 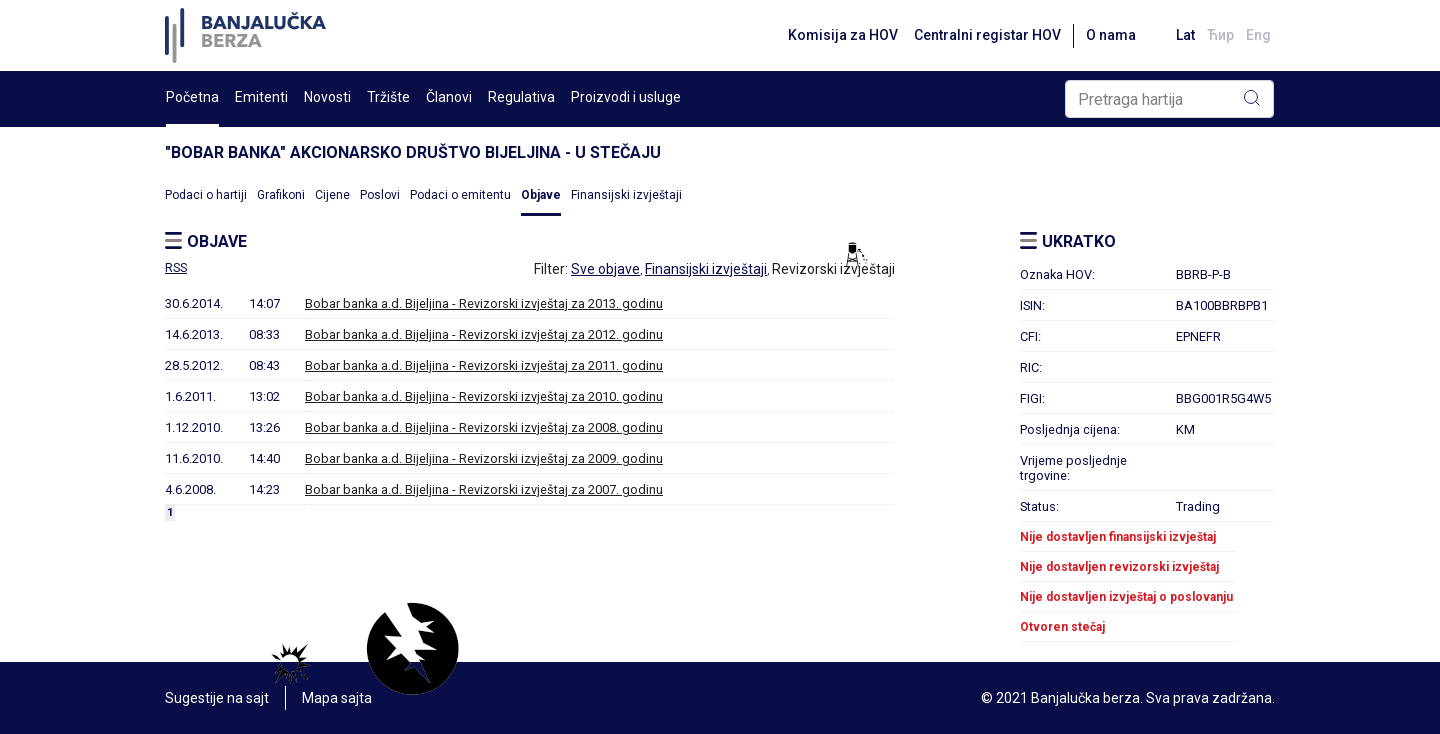 What do you see at coordinates (412, 648) in the screenshot?
I see `indicates corrupted or damaged disc media` at bounding box center [412, 648].